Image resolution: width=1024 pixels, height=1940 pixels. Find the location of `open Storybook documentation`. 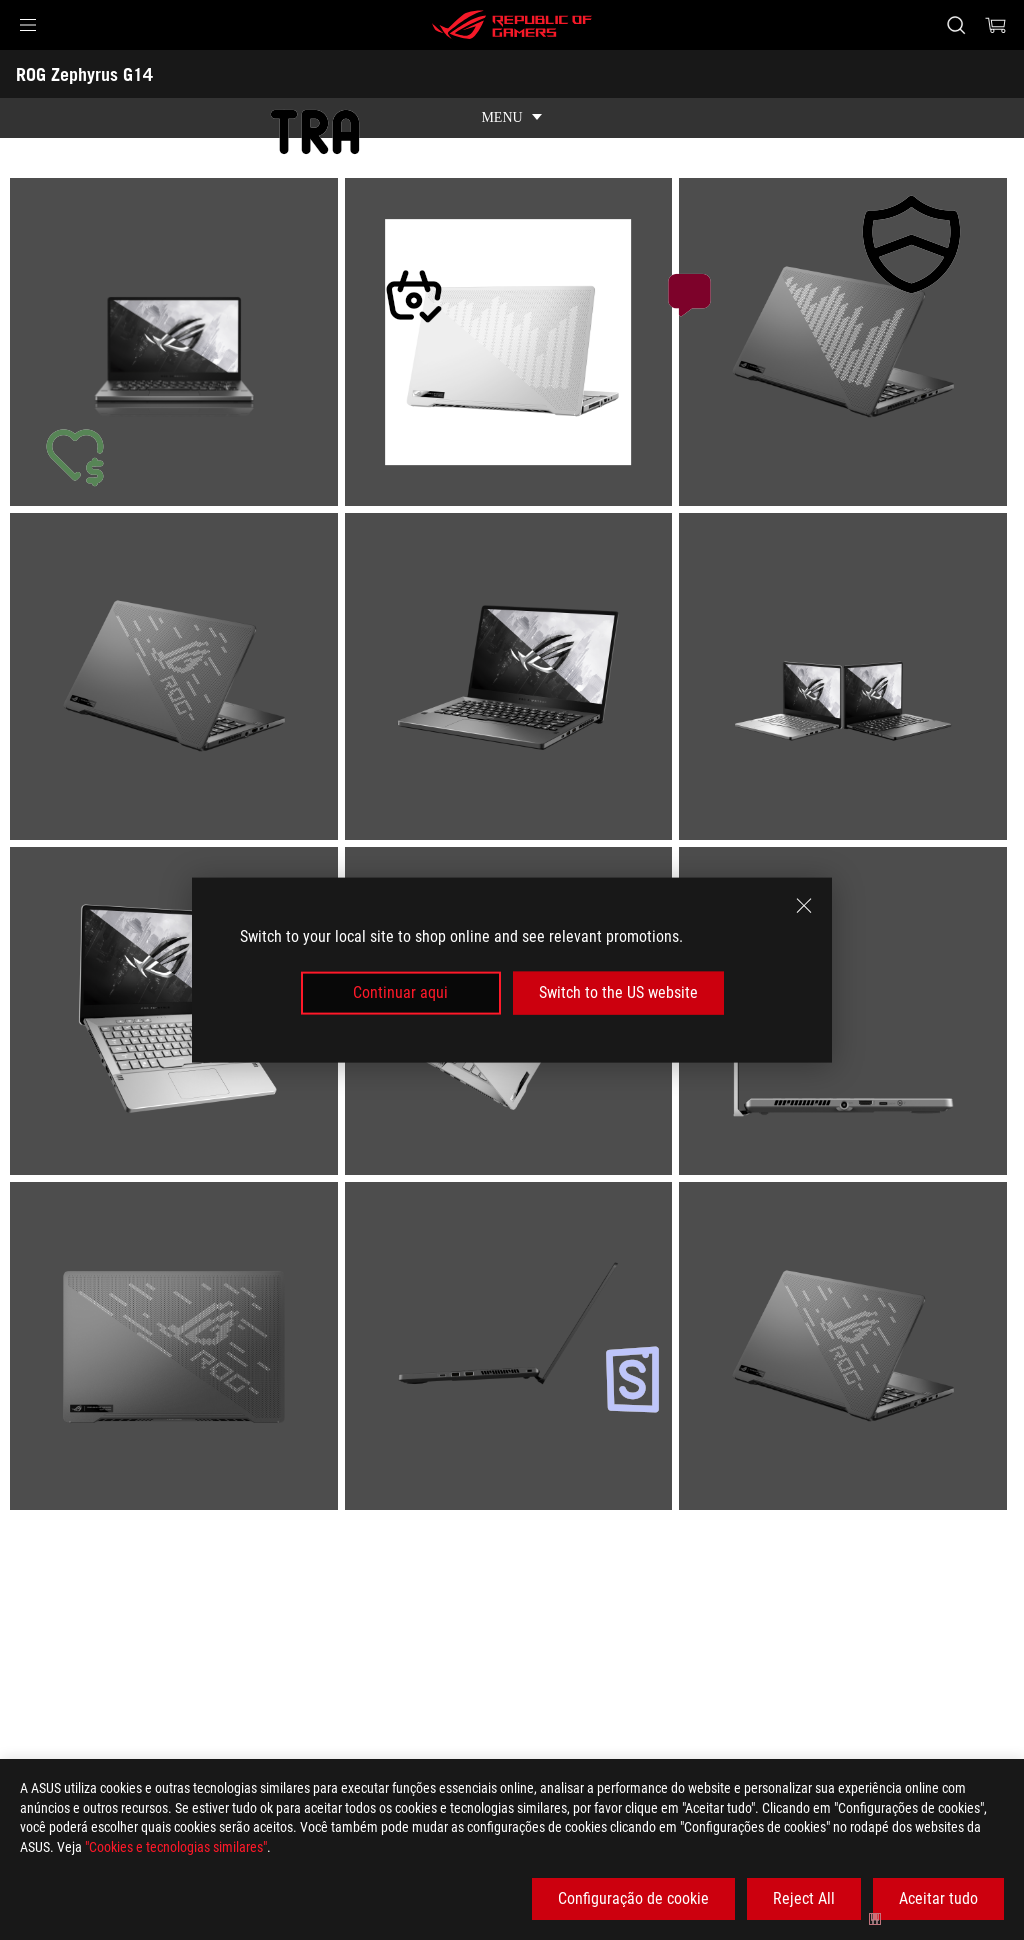

open Storybook documentation is located at coordinates (632, 1379).